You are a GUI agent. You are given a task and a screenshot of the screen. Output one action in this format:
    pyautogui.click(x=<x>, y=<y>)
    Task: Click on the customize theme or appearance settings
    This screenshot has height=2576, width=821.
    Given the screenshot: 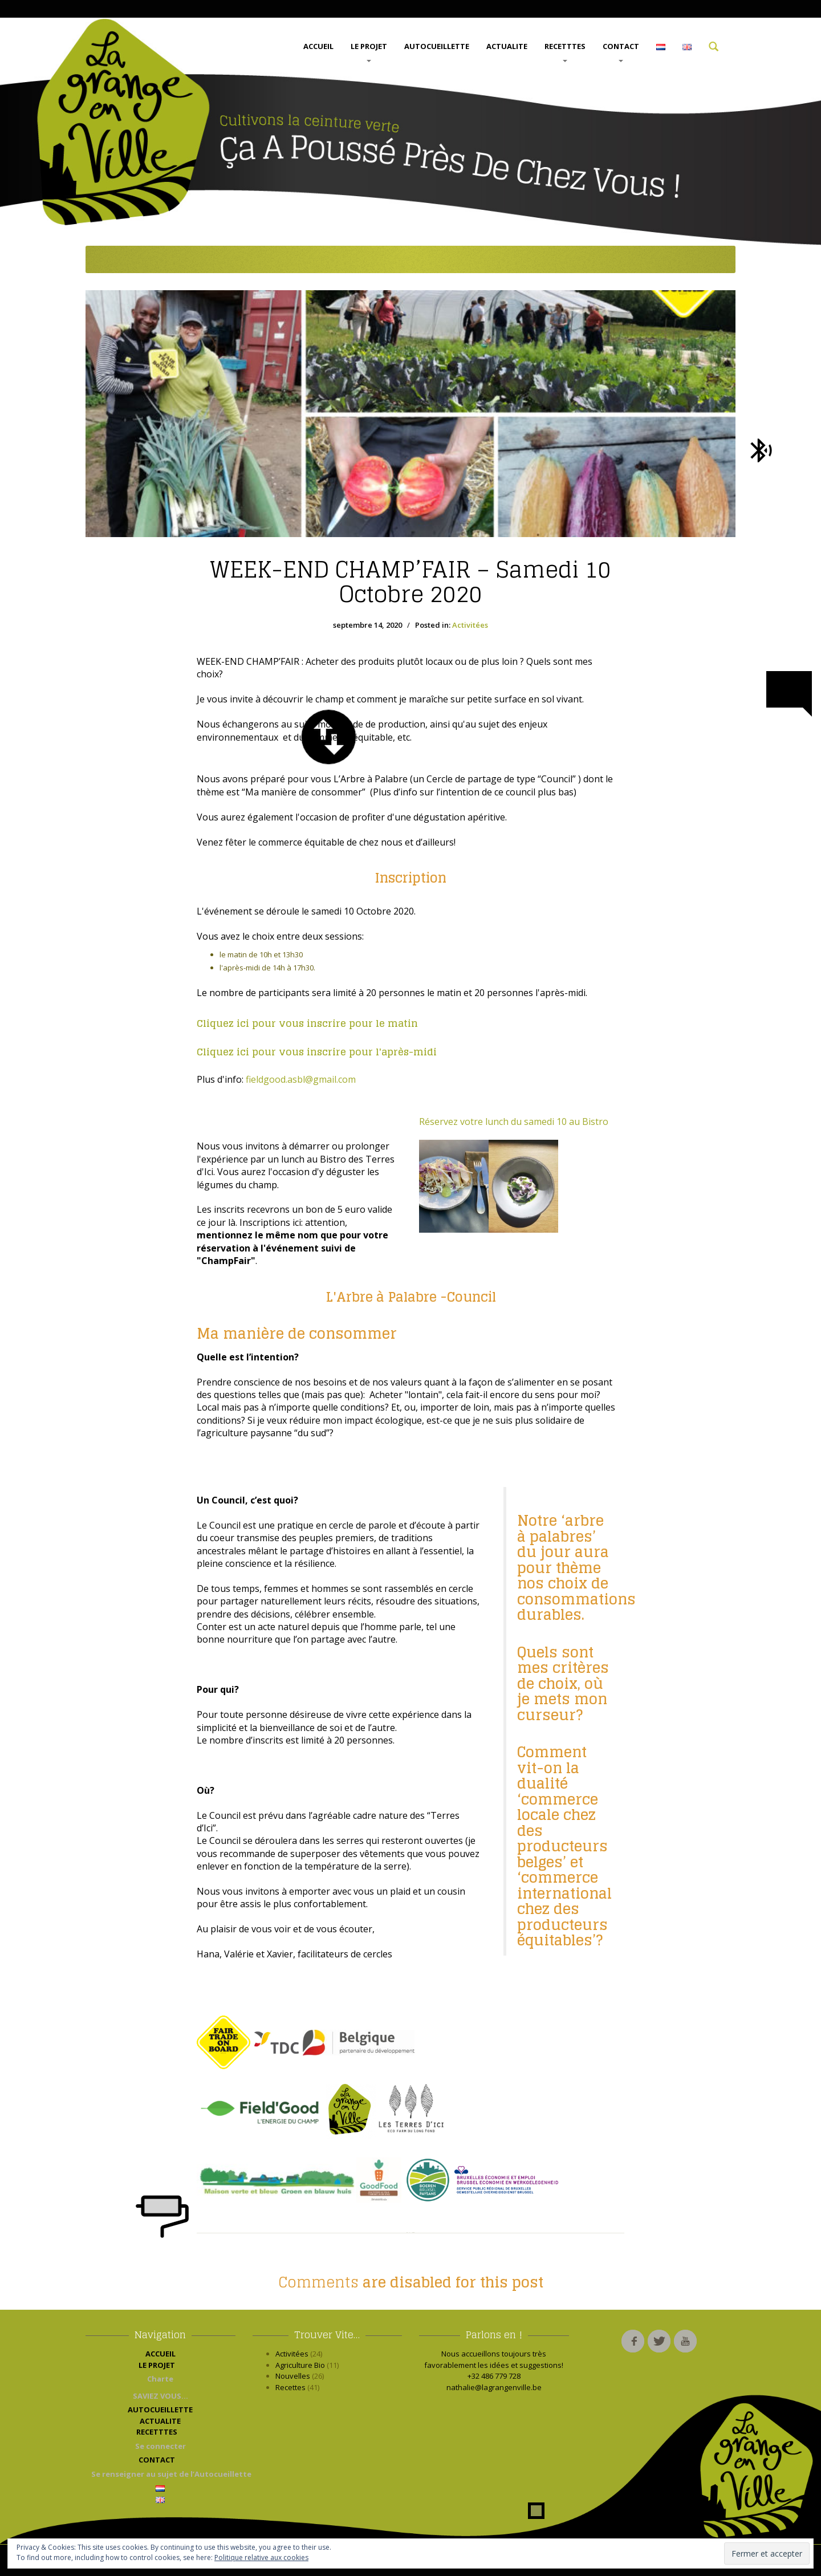 What is the action you would take?
    pyautogui.click(x=162, y=2213)
    